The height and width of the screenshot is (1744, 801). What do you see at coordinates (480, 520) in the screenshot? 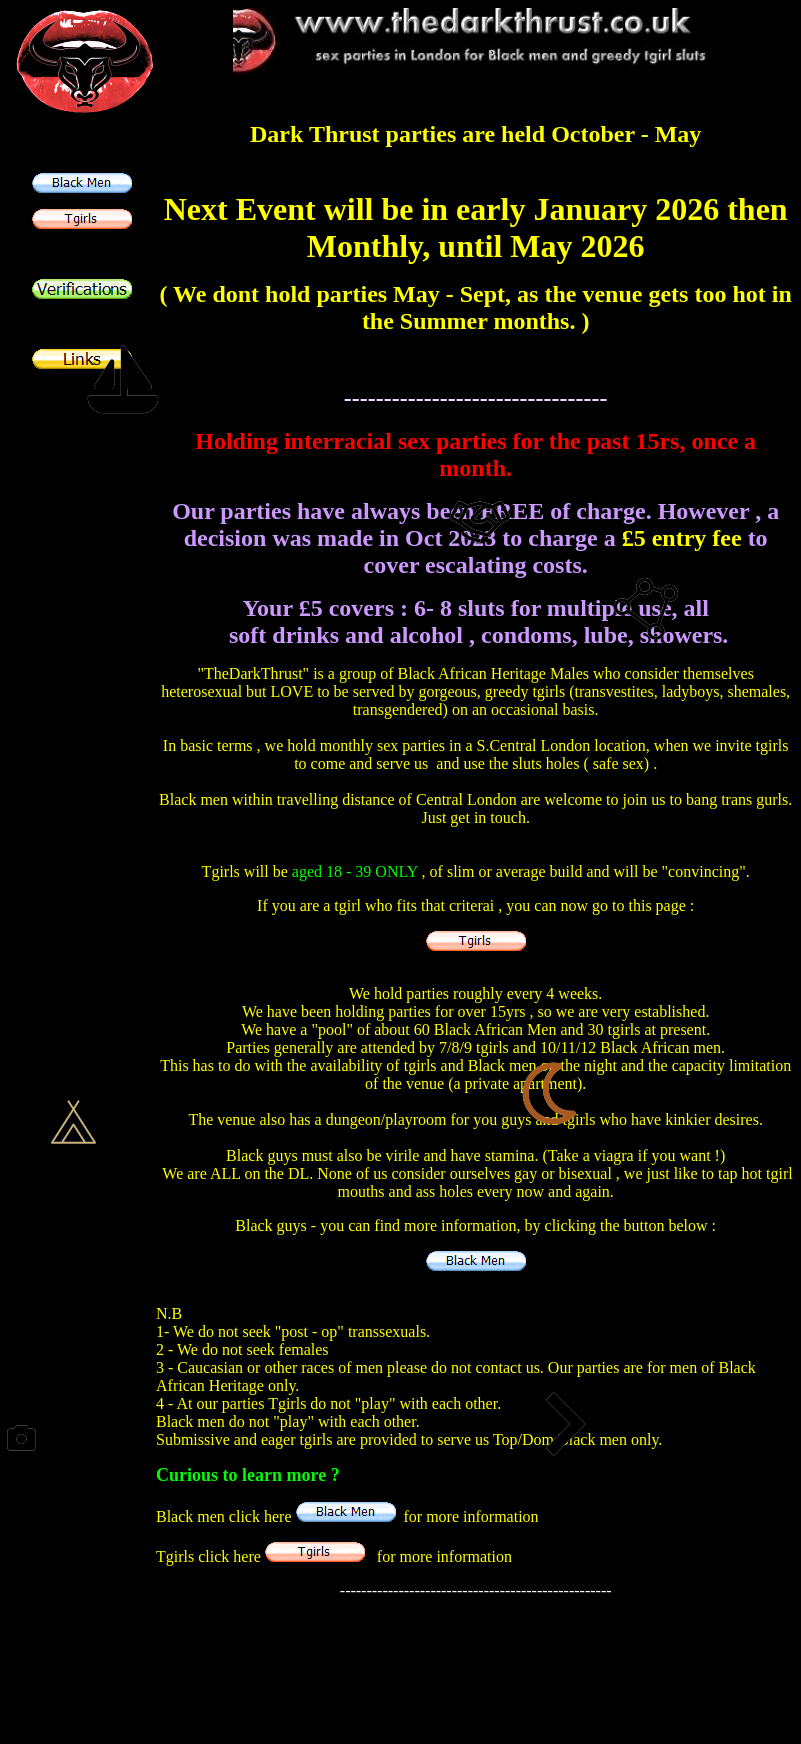
I see `indicates a partnership or collaboration feature` at bounding box center [480, 520].